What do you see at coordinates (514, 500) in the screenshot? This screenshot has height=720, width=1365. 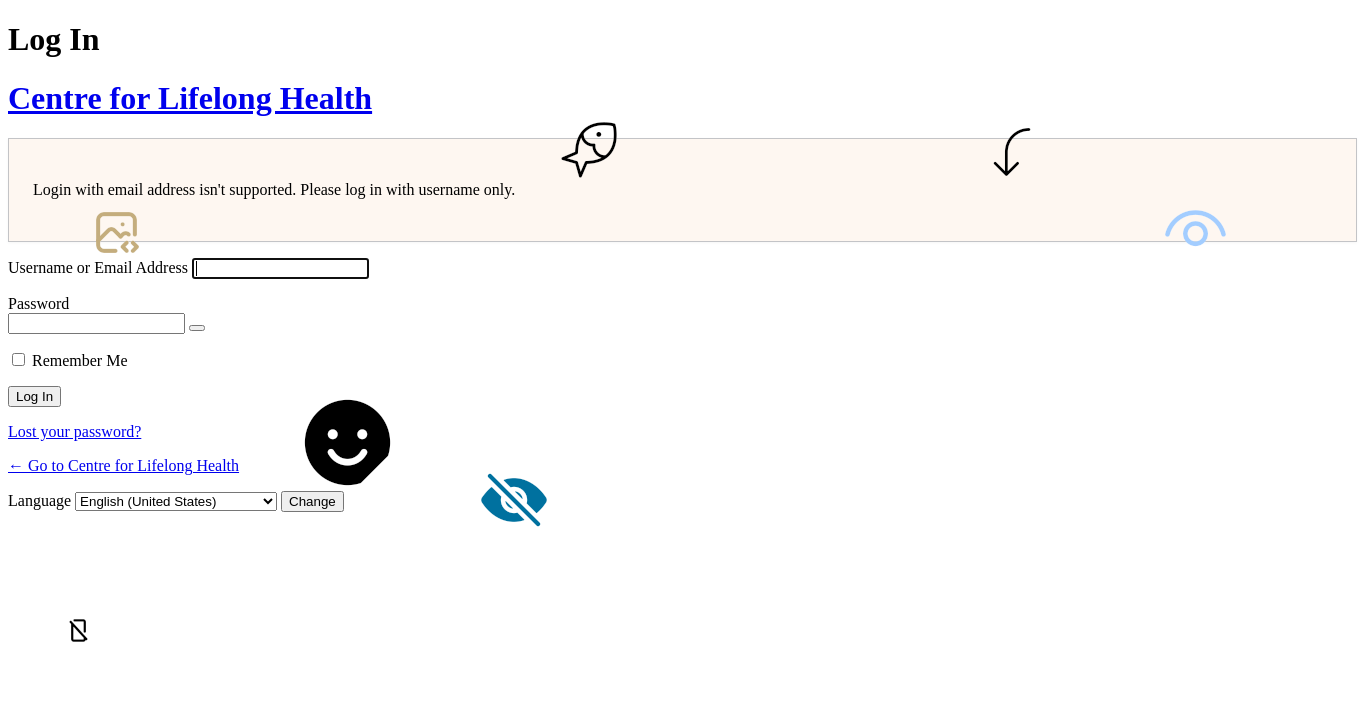 I see `hide password or sensitive content` at bounding box center [514, 500].